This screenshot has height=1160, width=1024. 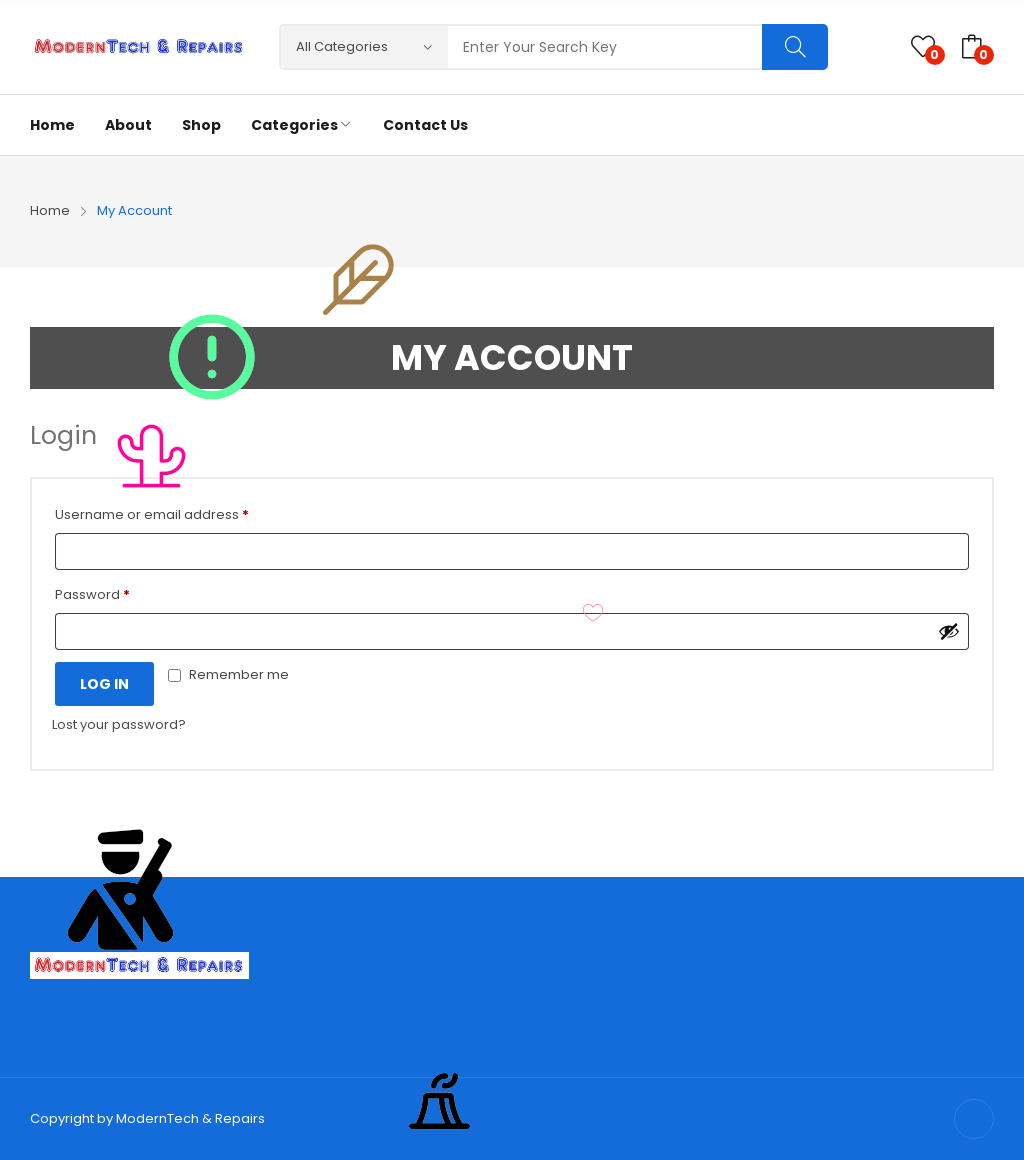 What do you see at coordinates (439, 1104) in the screenshot?
I see `view nuclear power plant information` at bounding box center [439, 1104].